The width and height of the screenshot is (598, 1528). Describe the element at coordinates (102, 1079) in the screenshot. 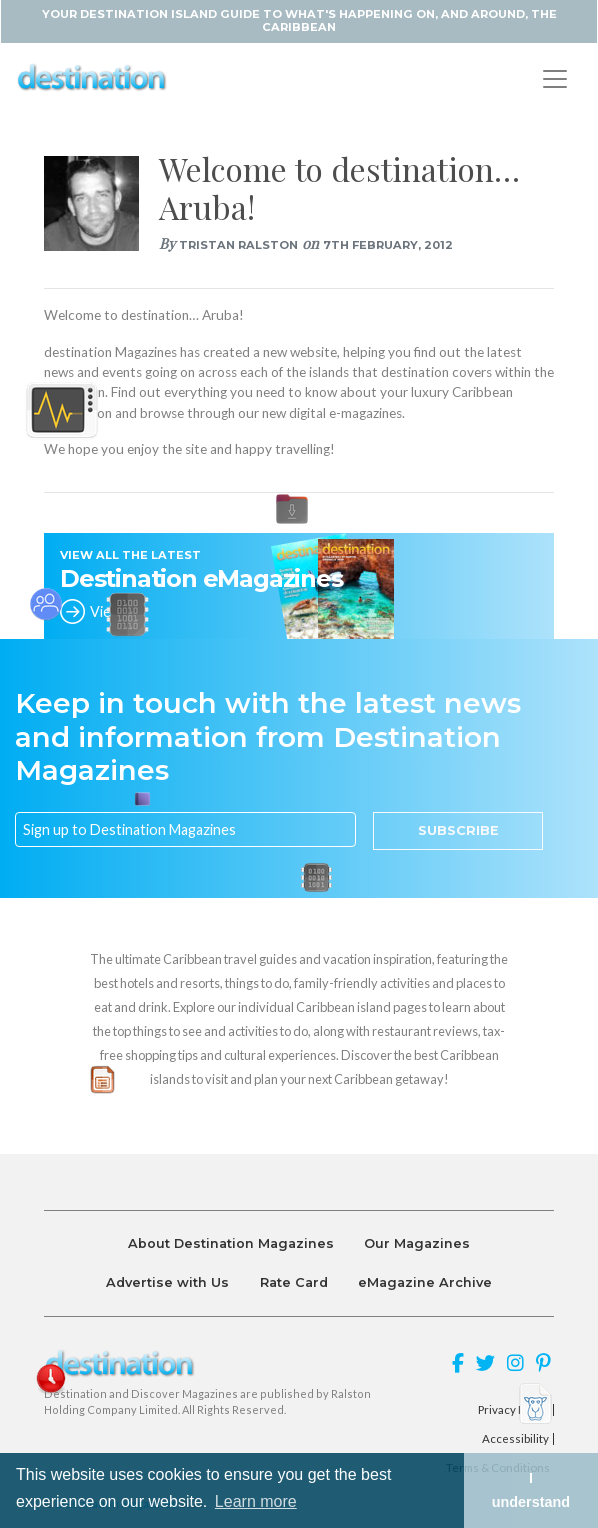

I see `libreoffice impress presentation file` at that location.